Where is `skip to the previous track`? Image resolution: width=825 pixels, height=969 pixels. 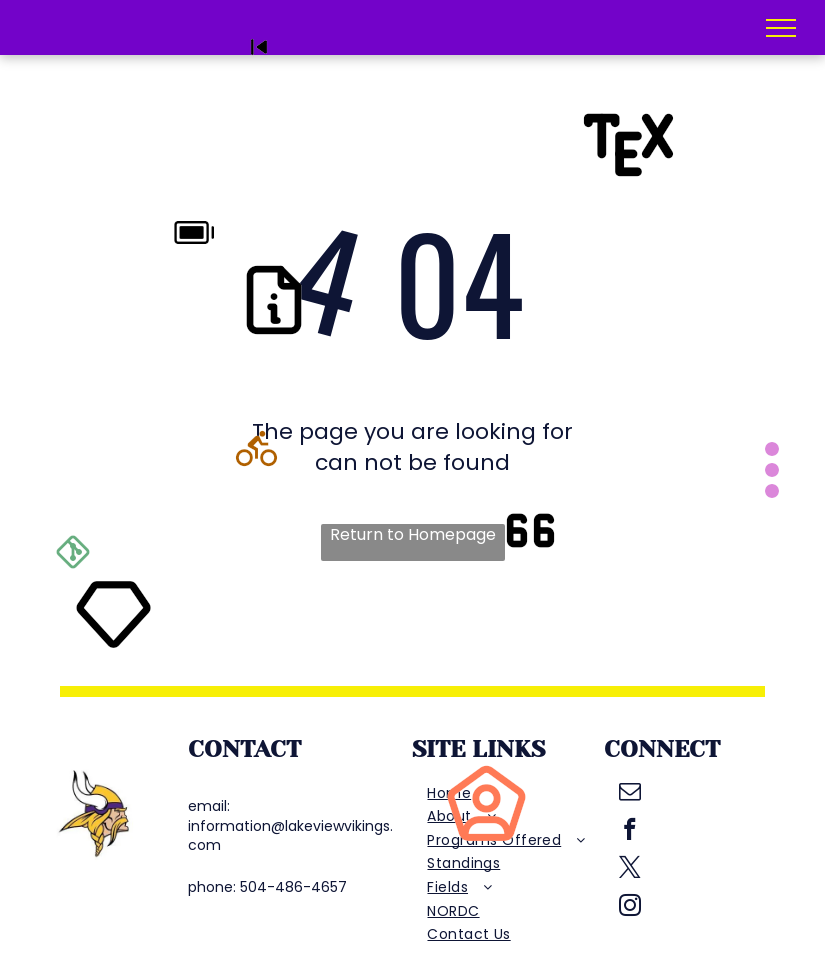 skip to the previous track is located at coordinates (259, 47).